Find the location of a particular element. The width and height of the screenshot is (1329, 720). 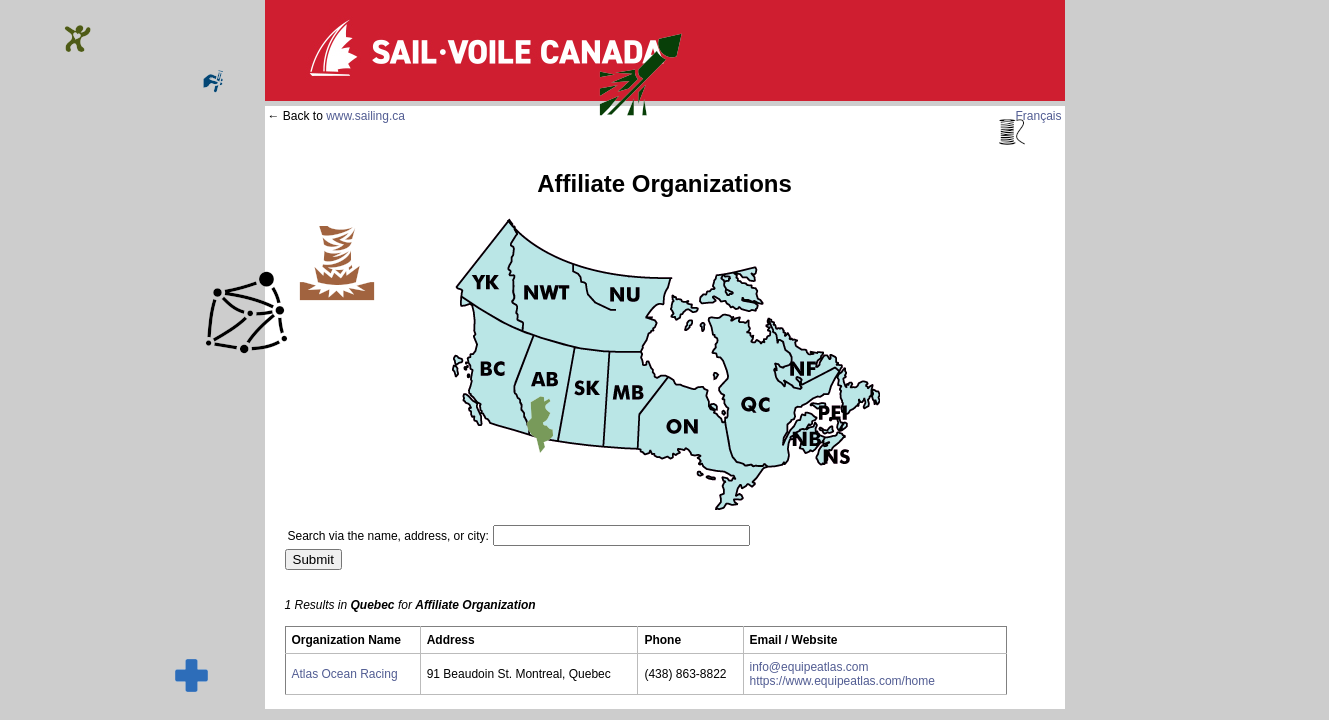

wire or cable inventory item is located at coordinates (1012, 132).